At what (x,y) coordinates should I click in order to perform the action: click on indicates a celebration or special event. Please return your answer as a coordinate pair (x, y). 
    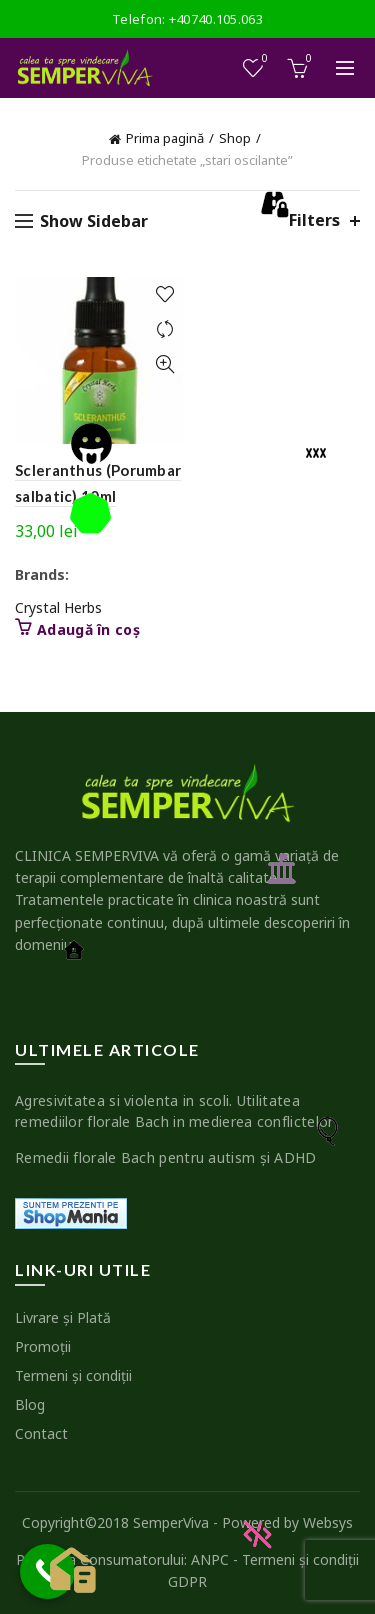
    Looking at the image, I should click on (327, 1131).